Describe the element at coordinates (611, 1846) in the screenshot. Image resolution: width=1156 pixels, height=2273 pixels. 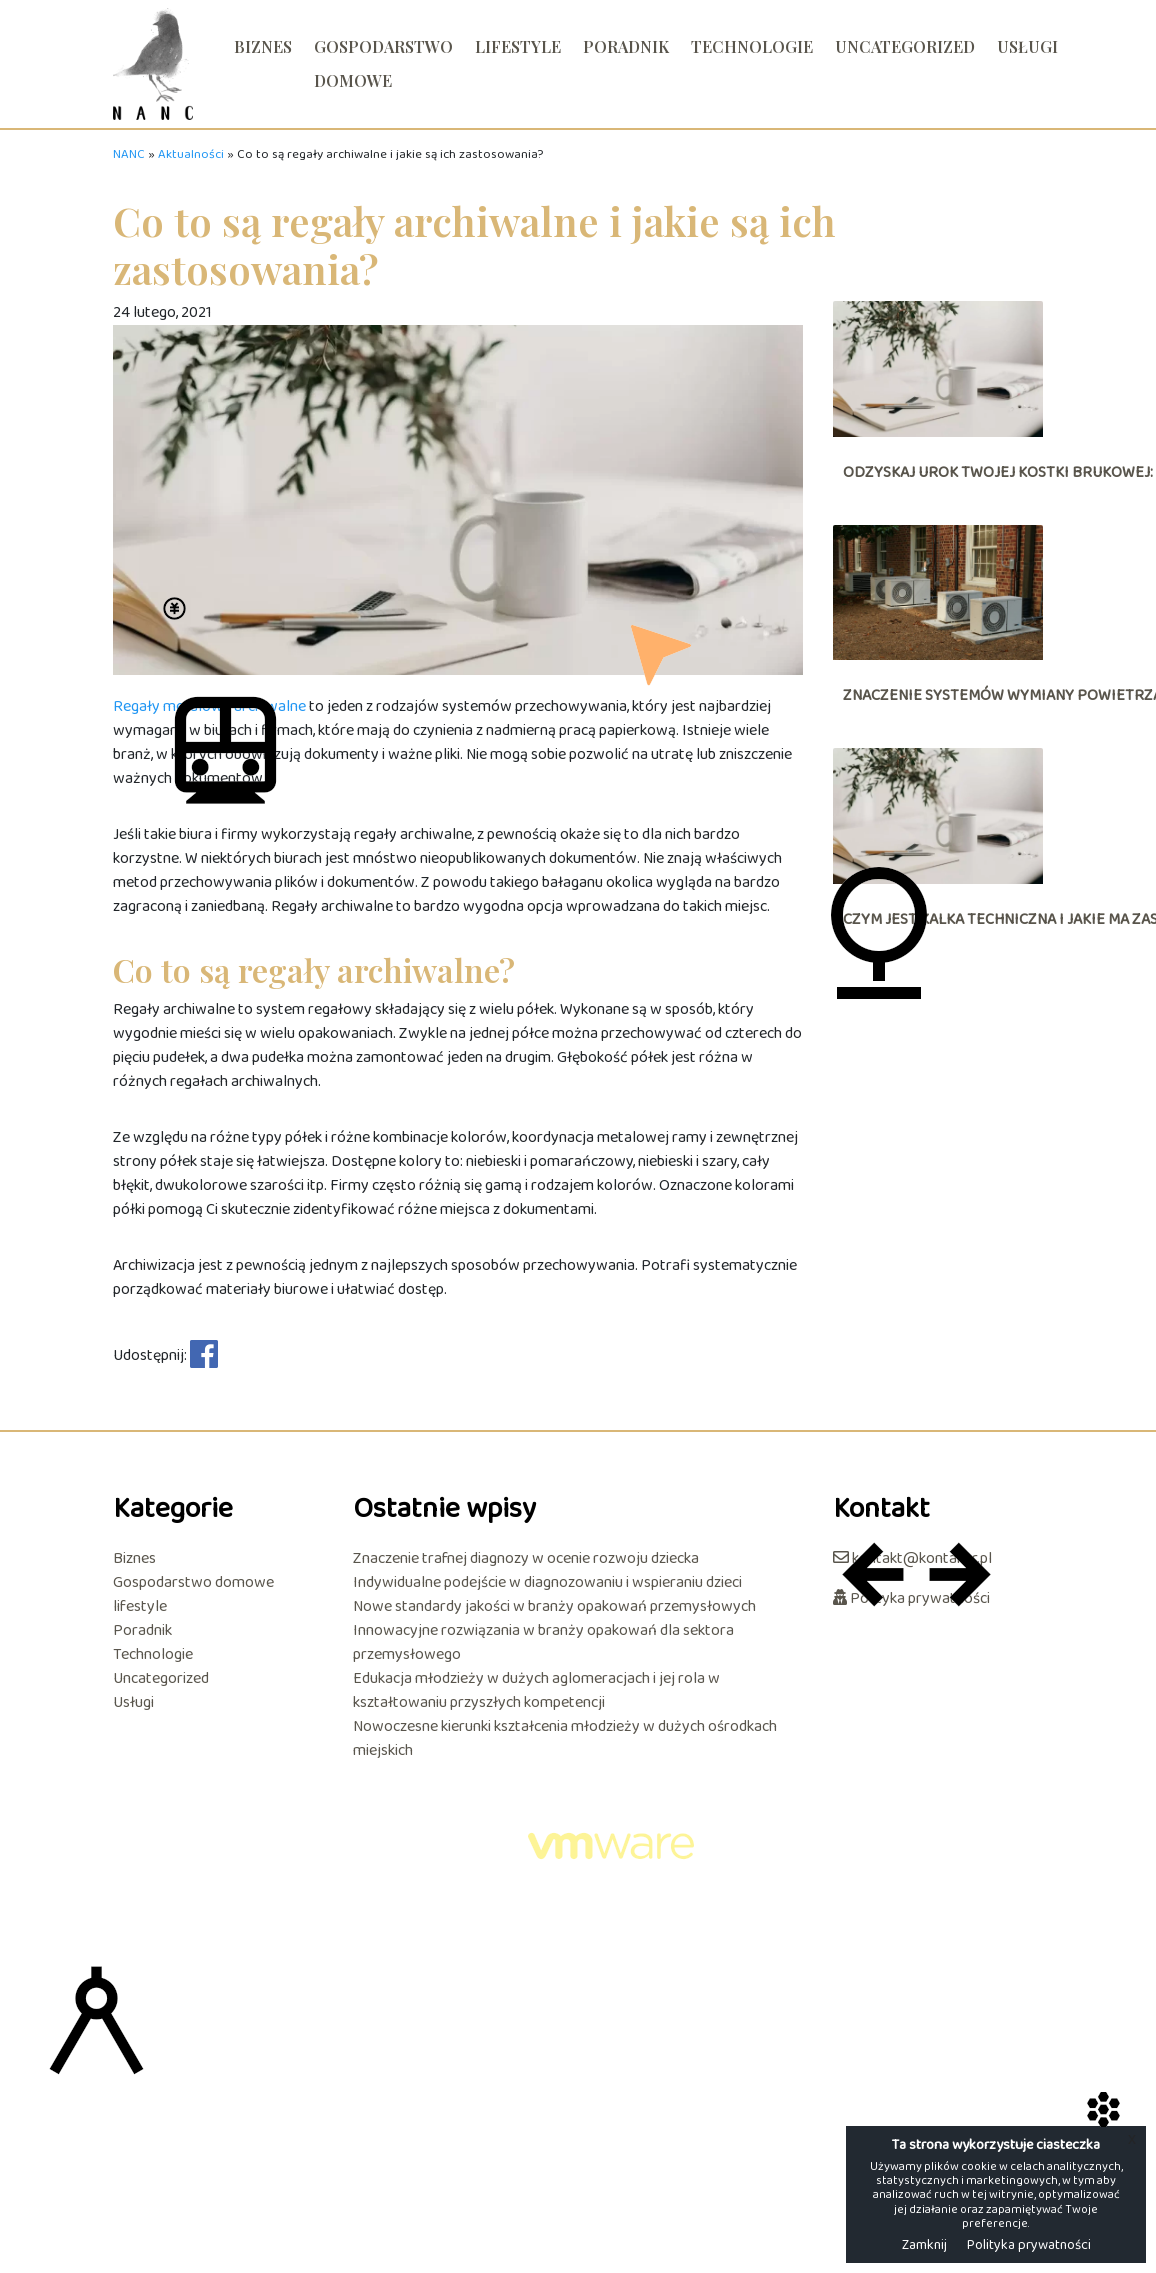
I see `VMware application or service` at that location.